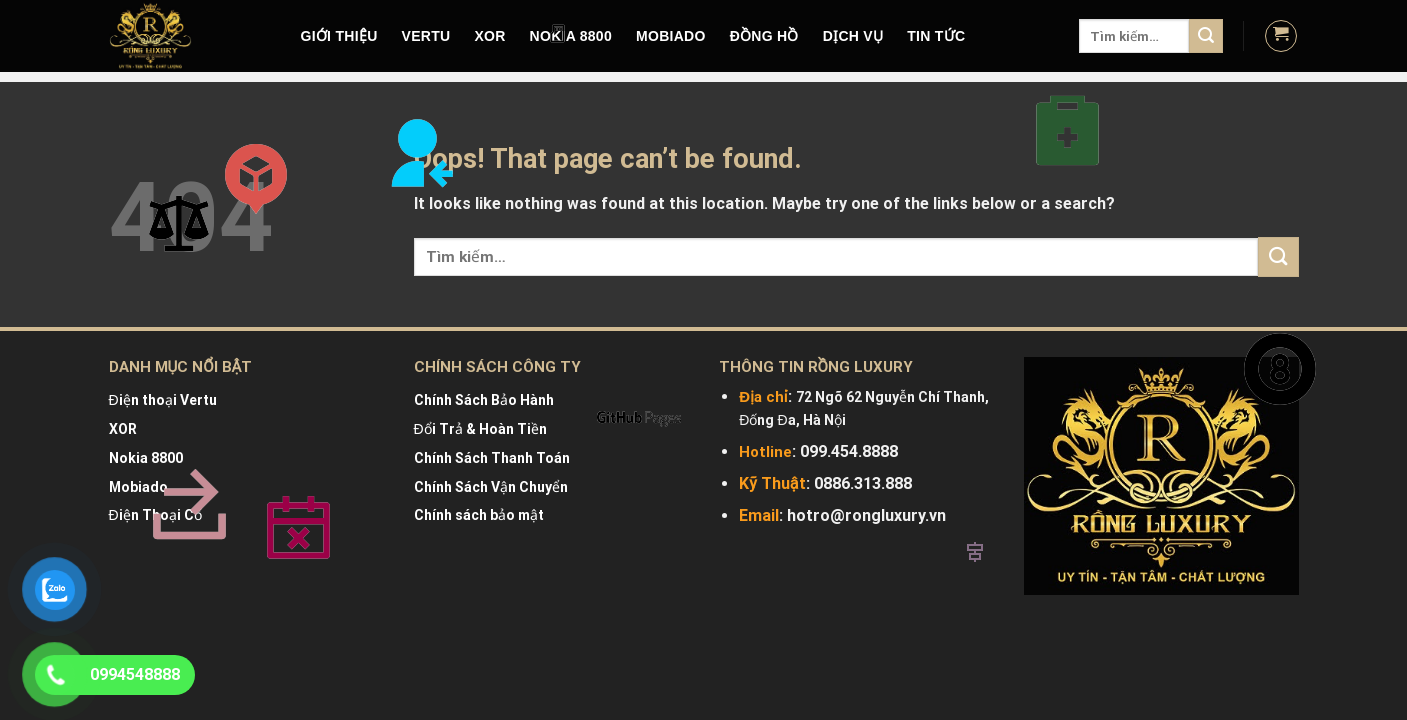 The image size is (1407, 720). Describe the element at coordinates (417, 154) in the screenshot. I see `incoming user request or invitation` at that location.